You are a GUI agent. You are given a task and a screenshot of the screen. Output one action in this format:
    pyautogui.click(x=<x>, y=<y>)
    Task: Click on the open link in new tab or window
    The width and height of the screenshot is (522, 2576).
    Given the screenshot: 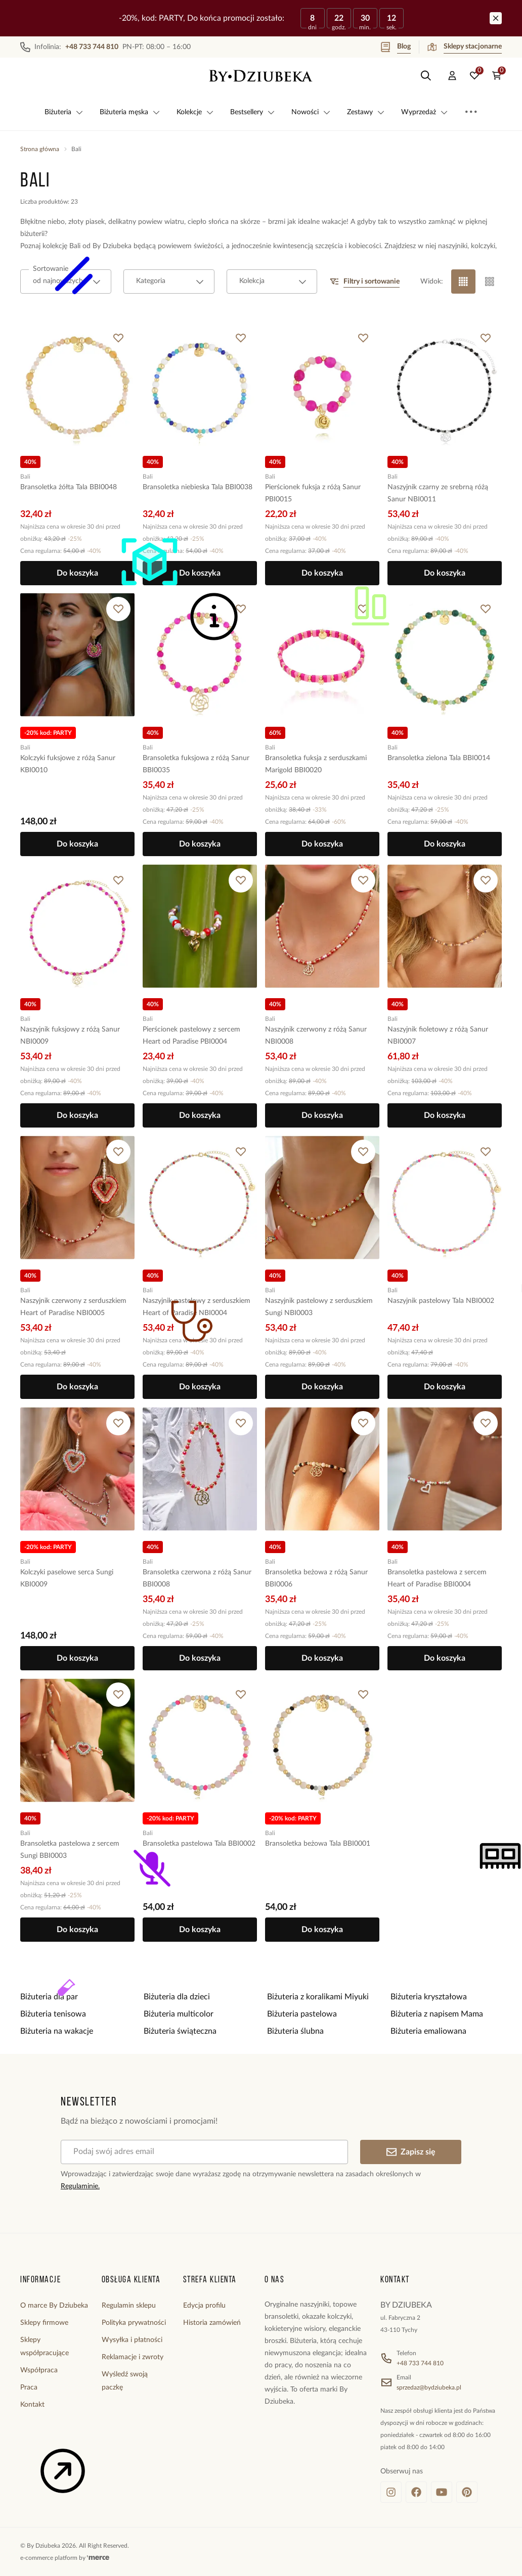 What is the action you would take?
    pyautogui.click(x=63, y=2471)
    